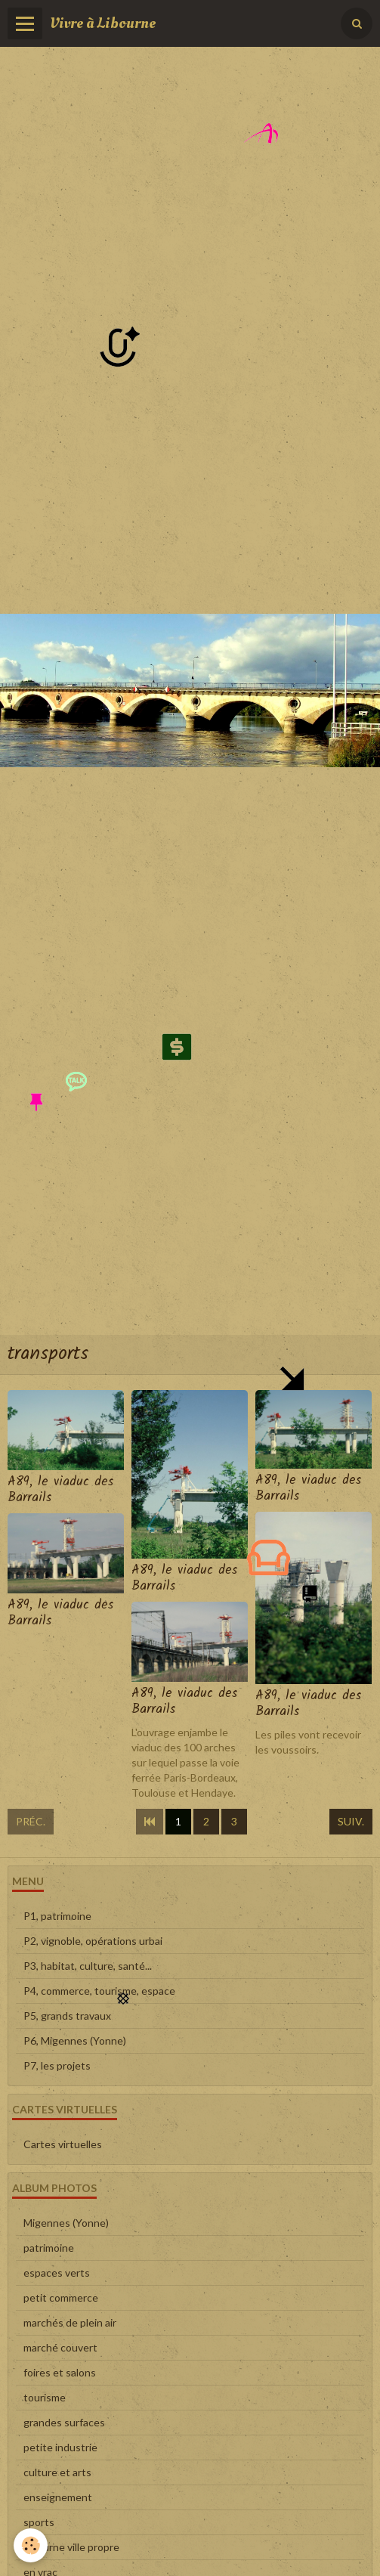 This screenshot has width=380, height=2576. What do you see at coordinates (36, 1101) in the screenshot?
I see `pin an item to keep it visible` at bounding box center [36, 1101].